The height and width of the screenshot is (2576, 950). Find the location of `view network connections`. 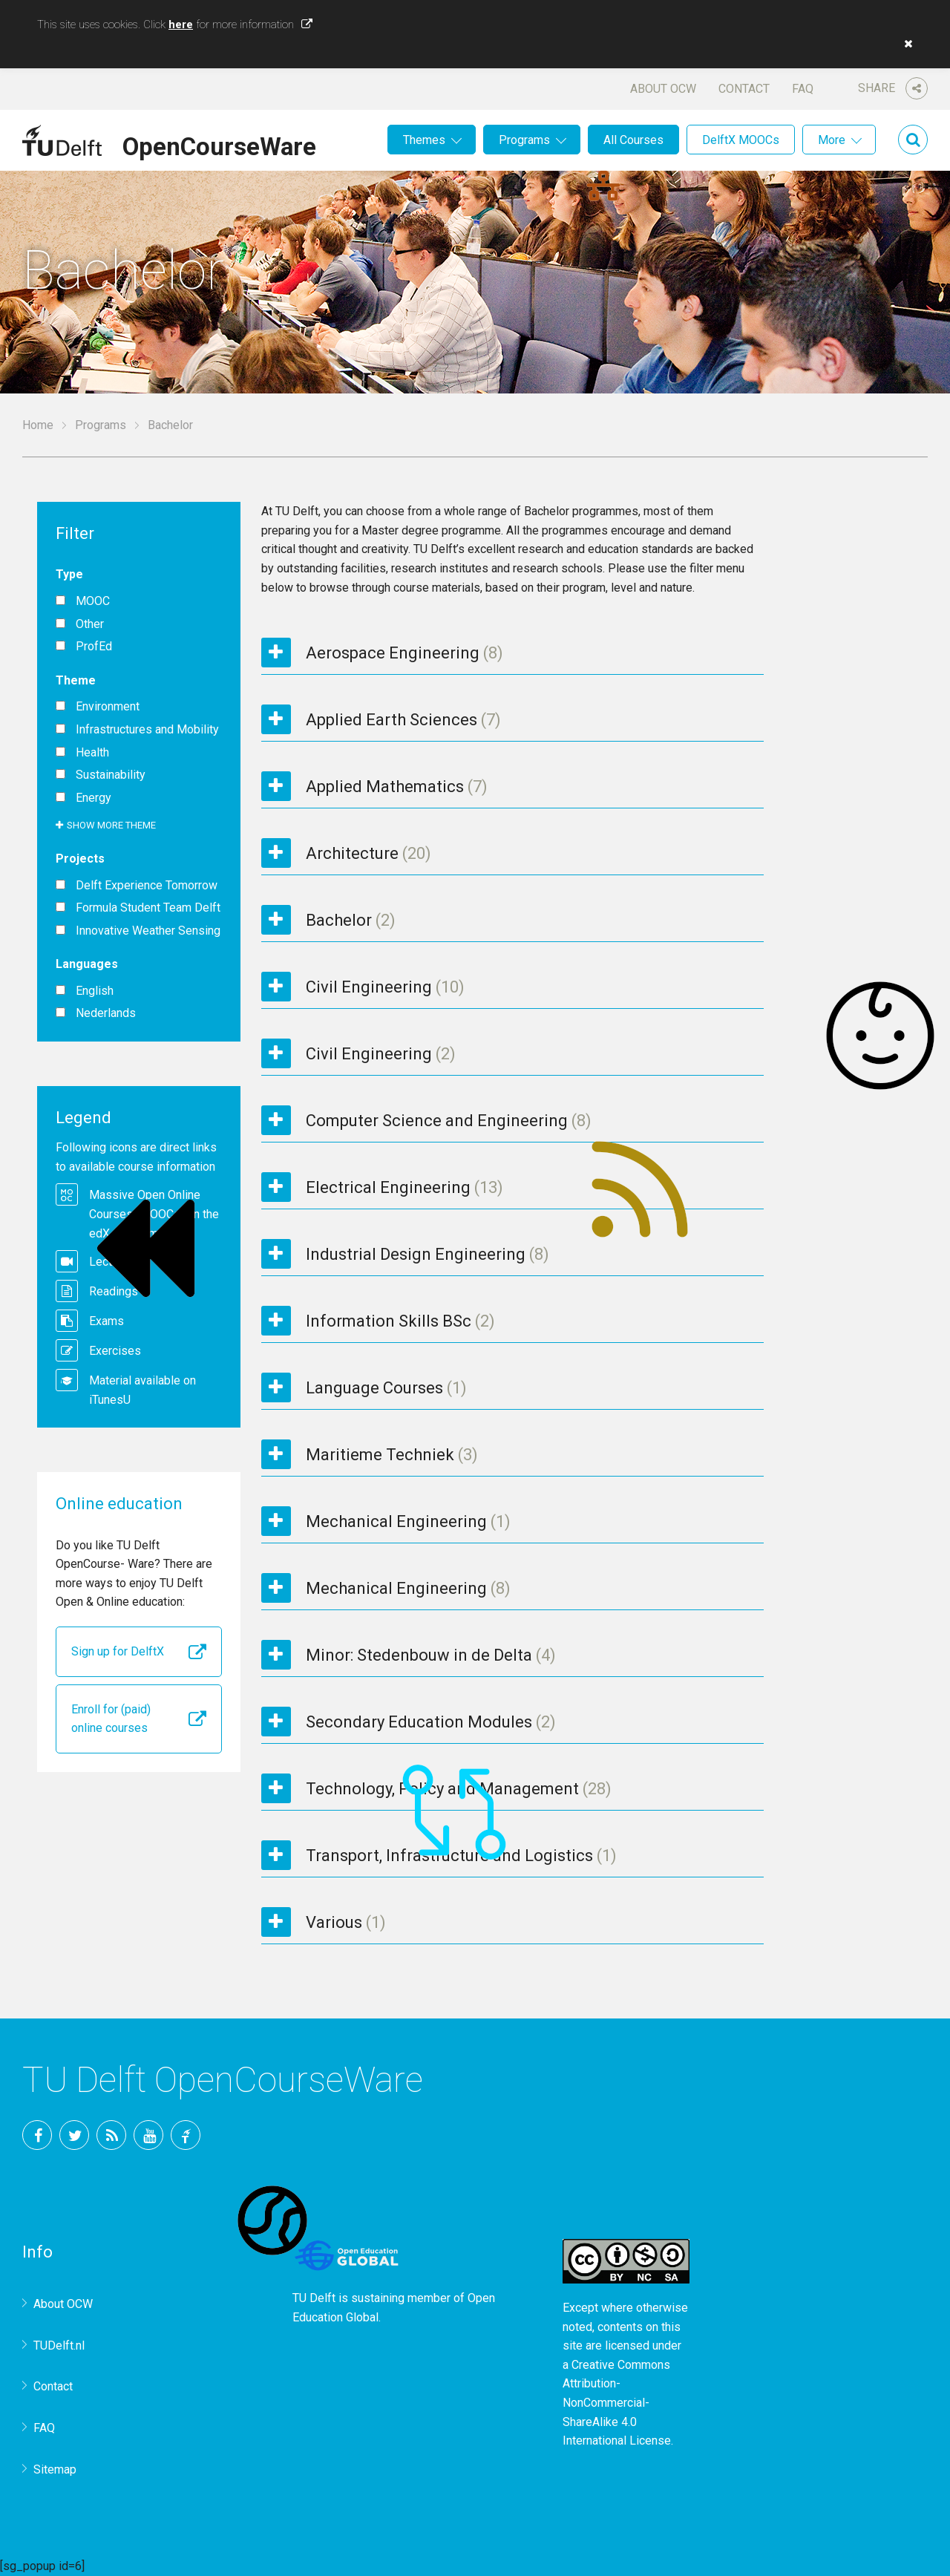

view network connections is located at coordinates (603, 186).